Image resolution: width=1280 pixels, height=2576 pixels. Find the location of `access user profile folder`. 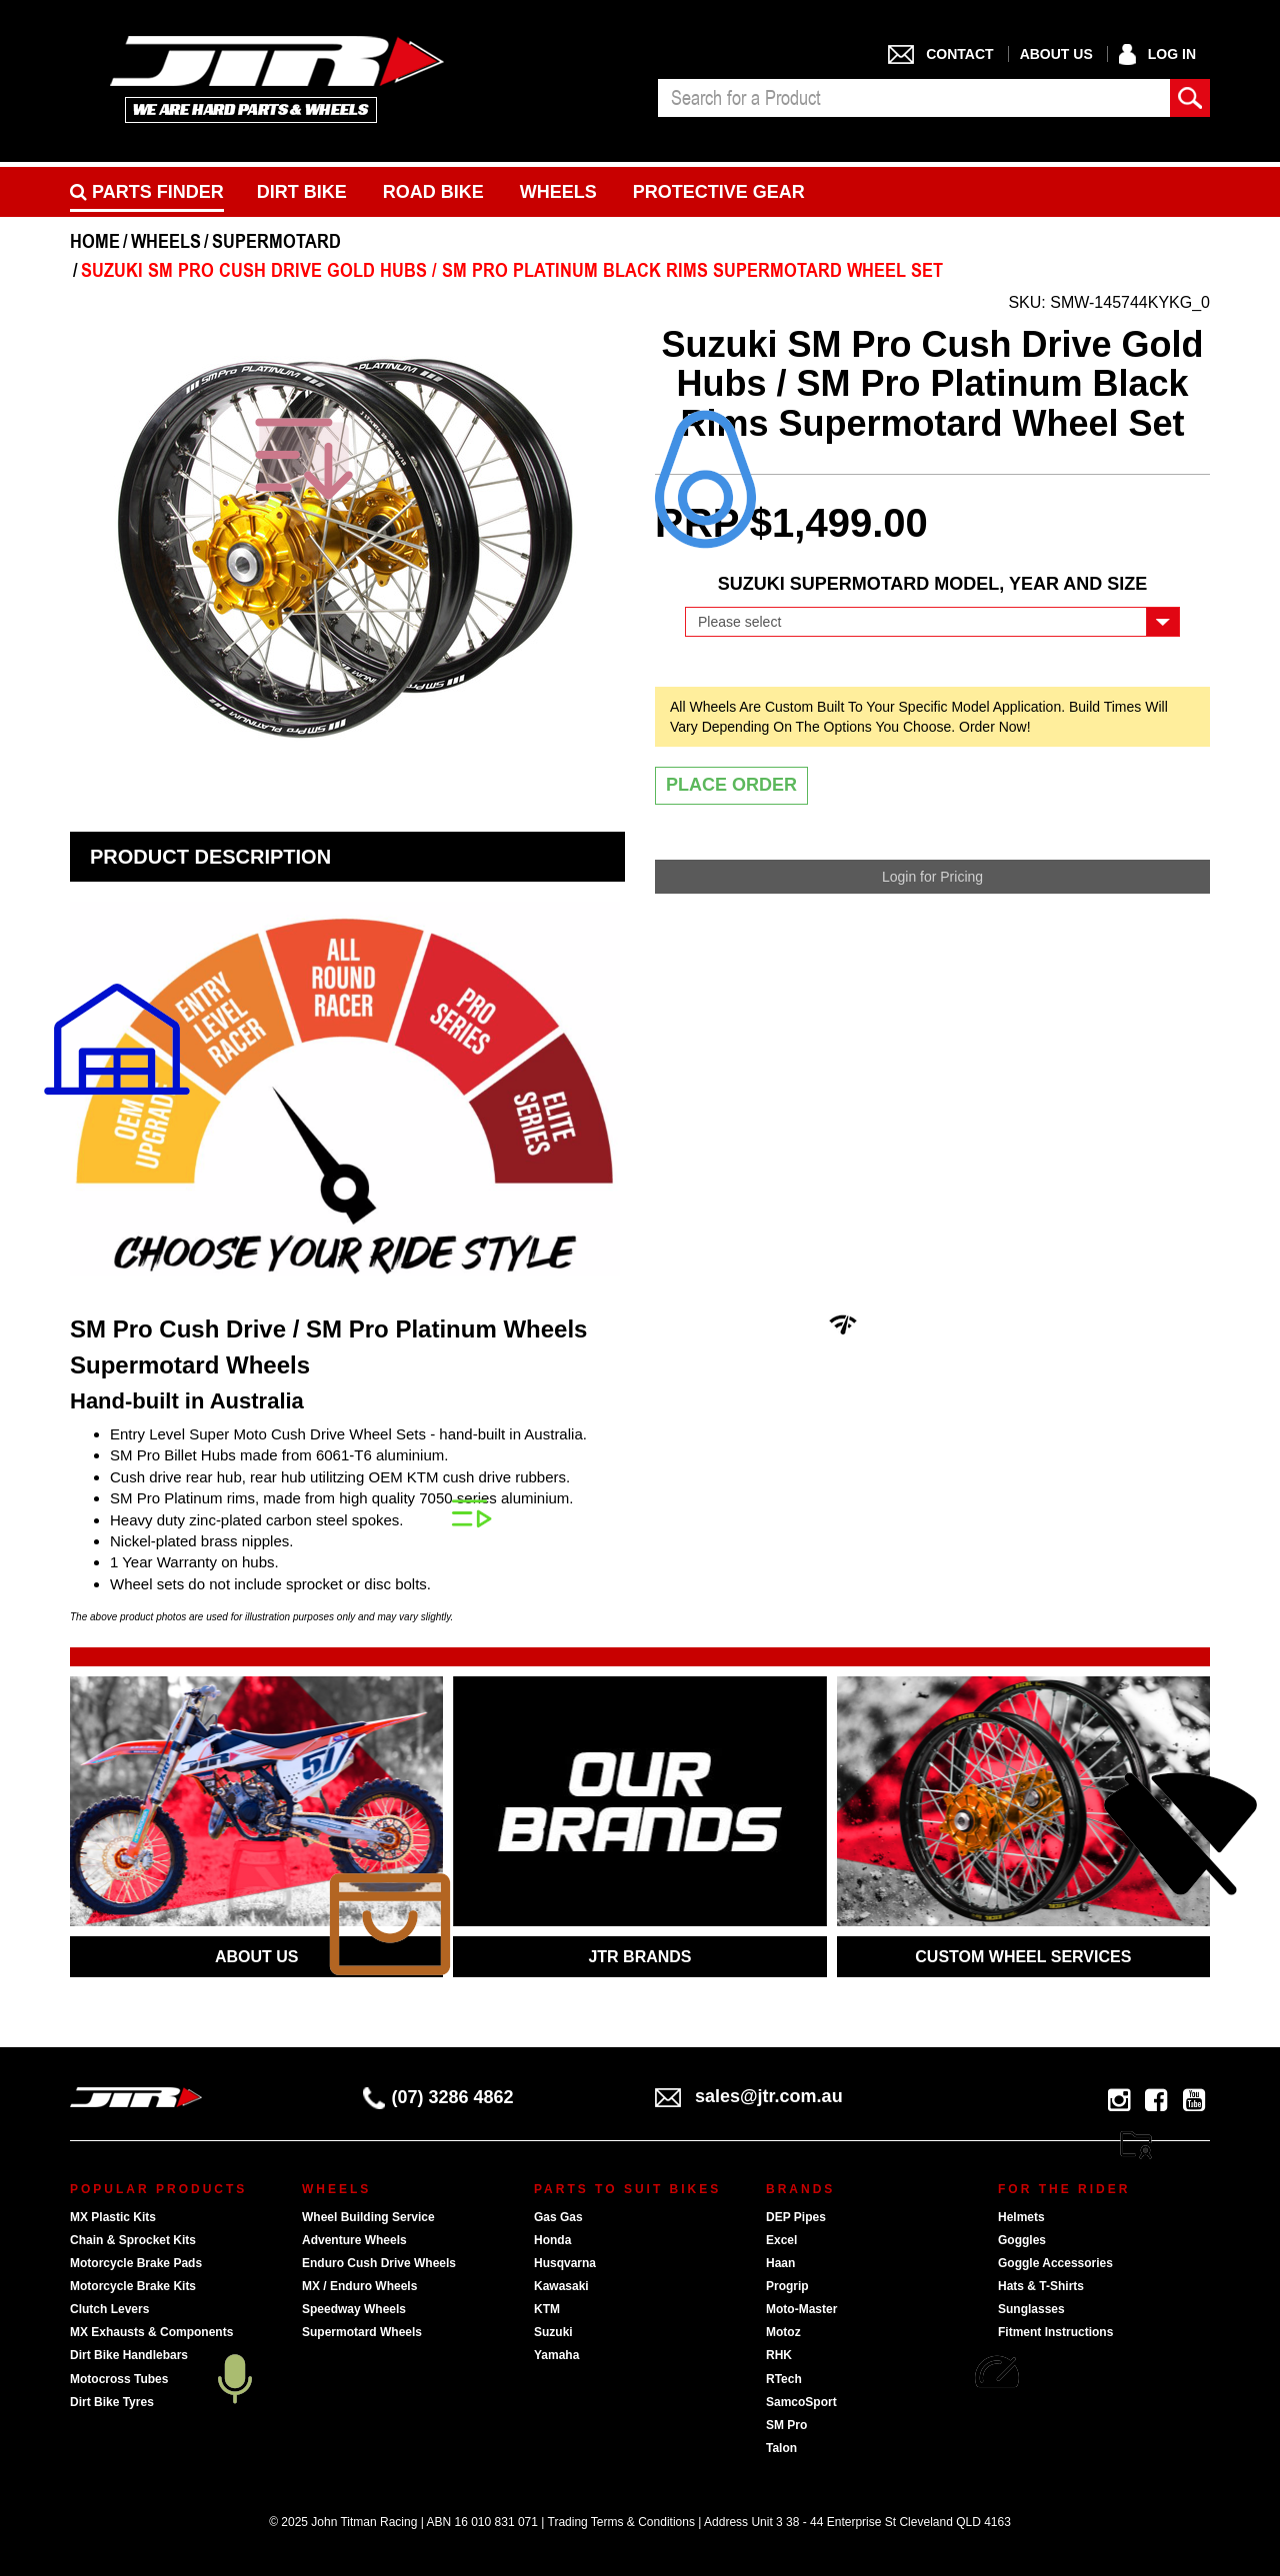

access user profile folder is located at coordinates (1136, 2143).